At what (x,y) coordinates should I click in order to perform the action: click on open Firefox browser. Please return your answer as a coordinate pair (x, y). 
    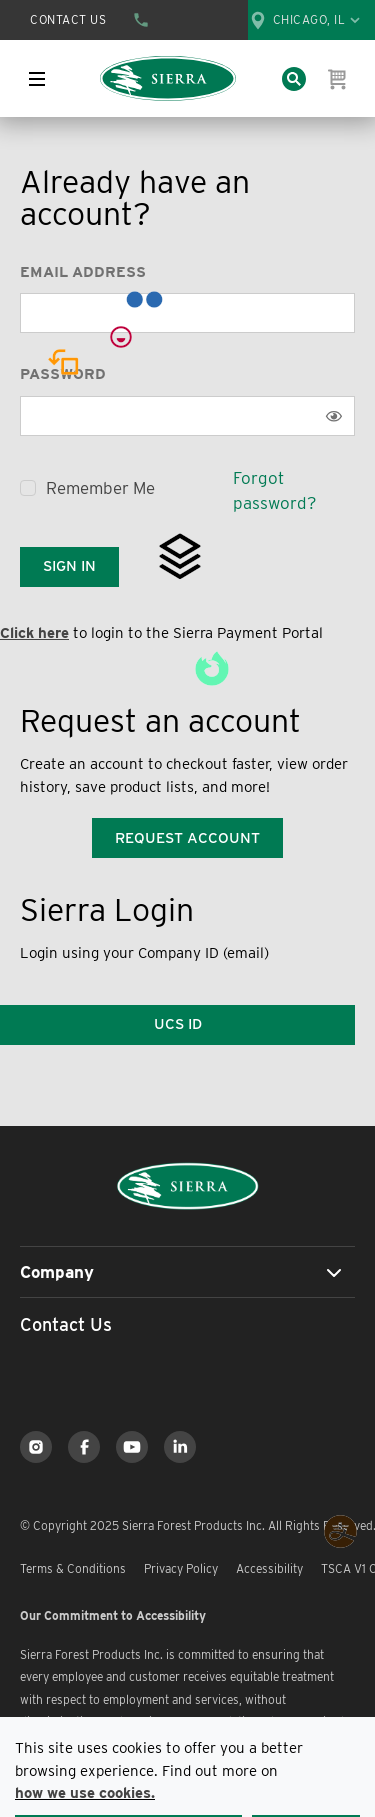
    Looking at the image, I should click on (212, 669).